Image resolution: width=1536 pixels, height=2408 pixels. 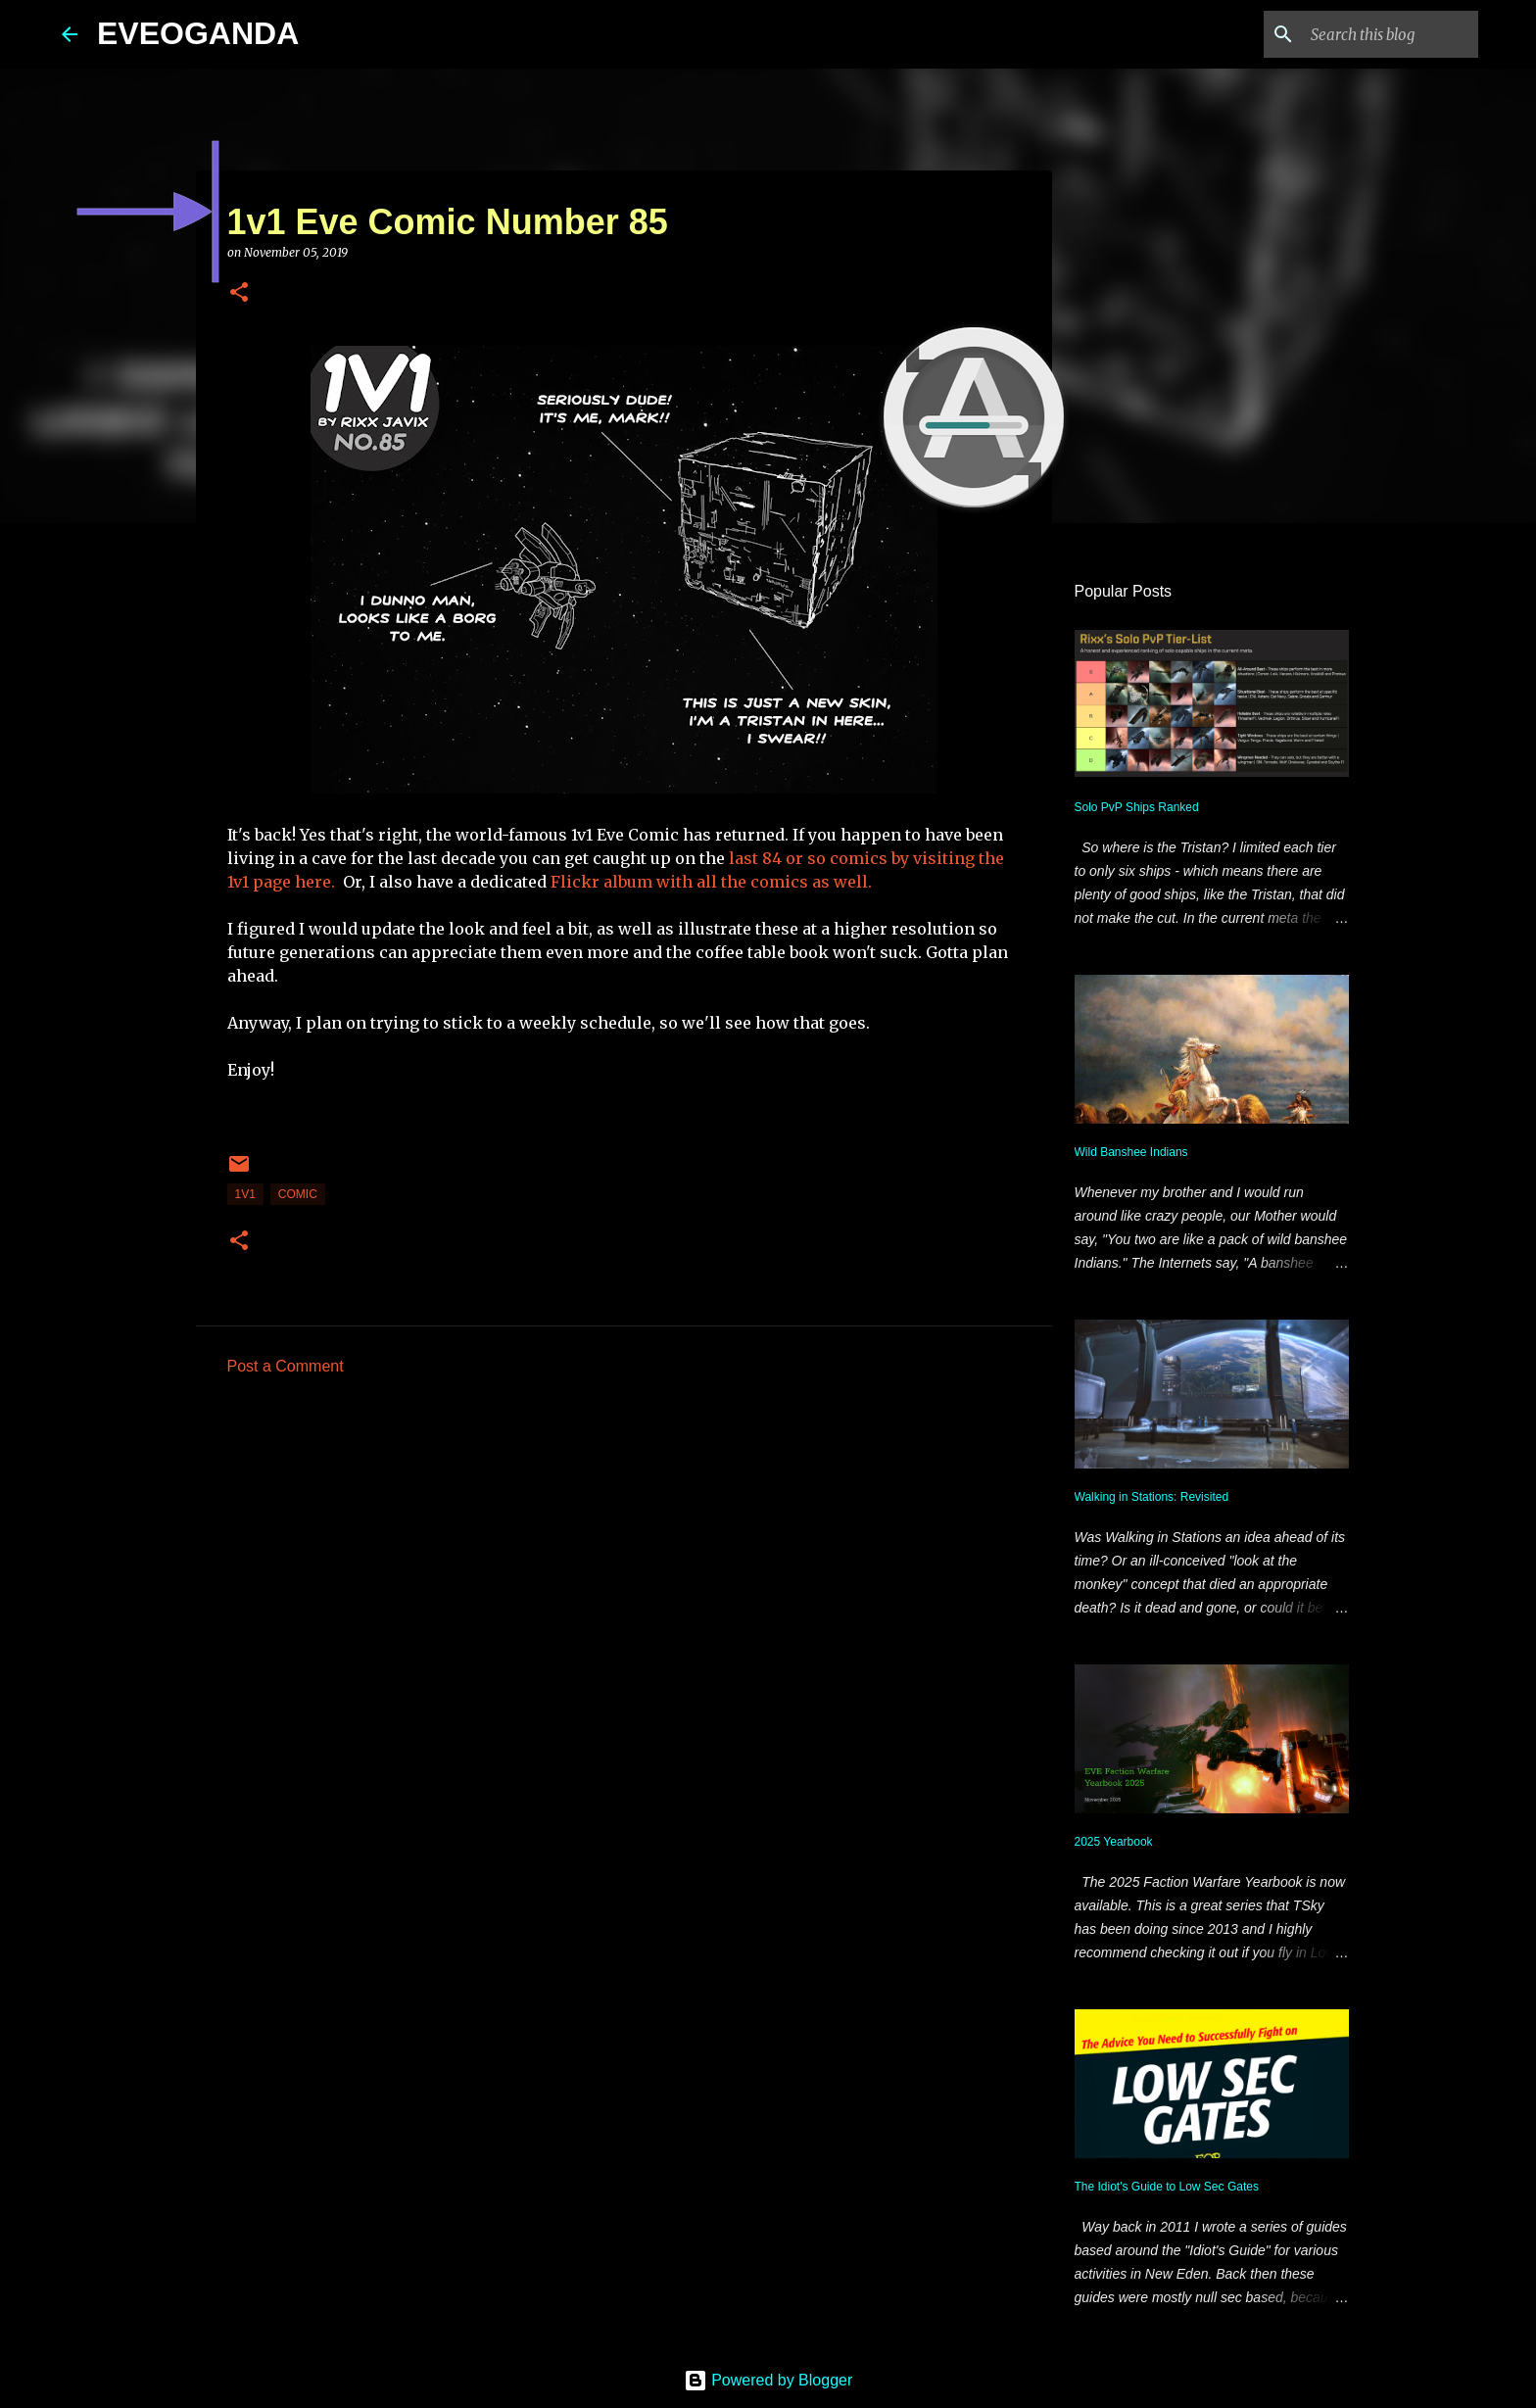 I want to click on open the software updater application, so click(x=974, y=417).